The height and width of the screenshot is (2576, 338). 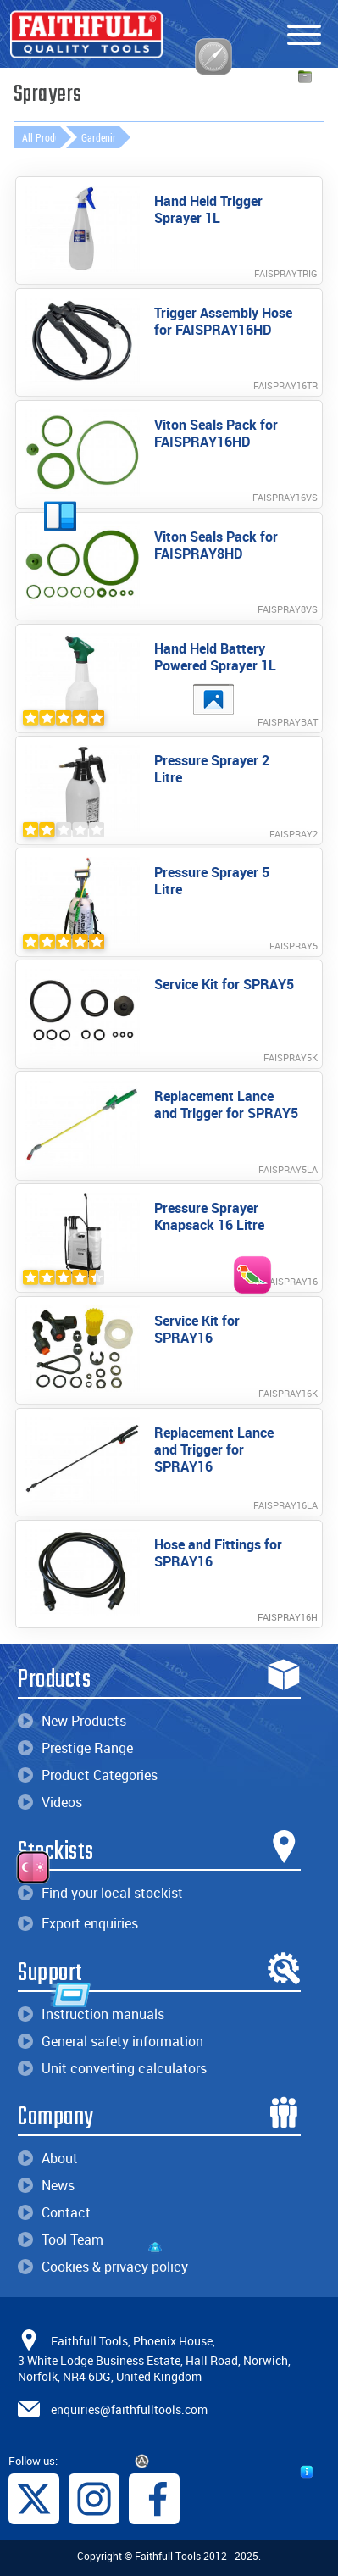 I want to click on open file manager application, so click(x=305, y=76).